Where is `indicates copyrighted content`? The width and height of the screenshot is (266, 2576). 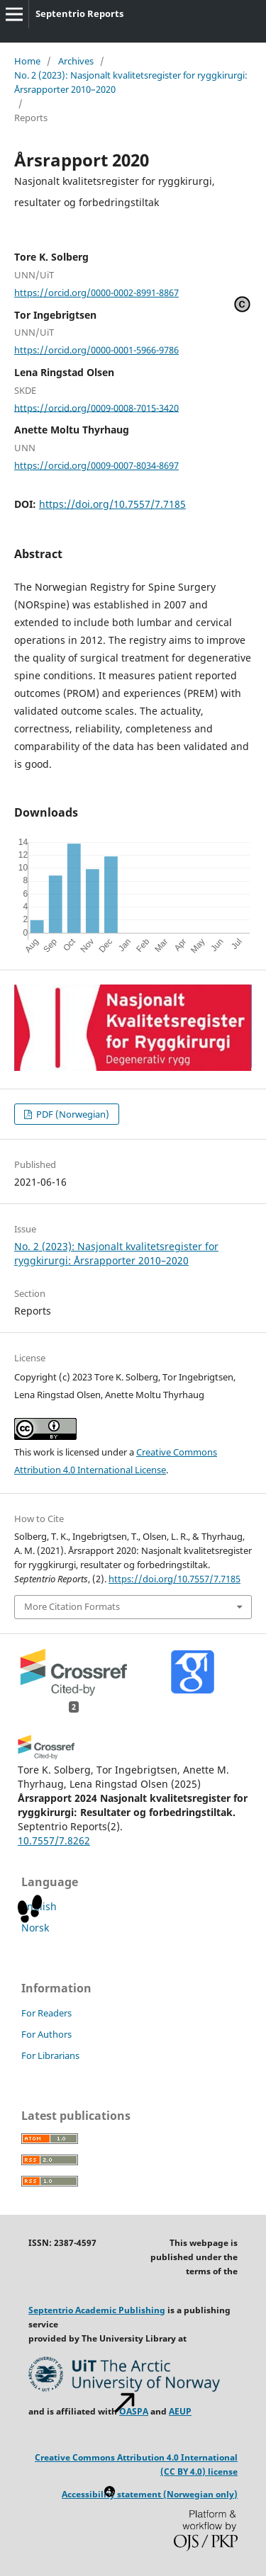 indicates copyrighted content is located at coordinates (242, 304).